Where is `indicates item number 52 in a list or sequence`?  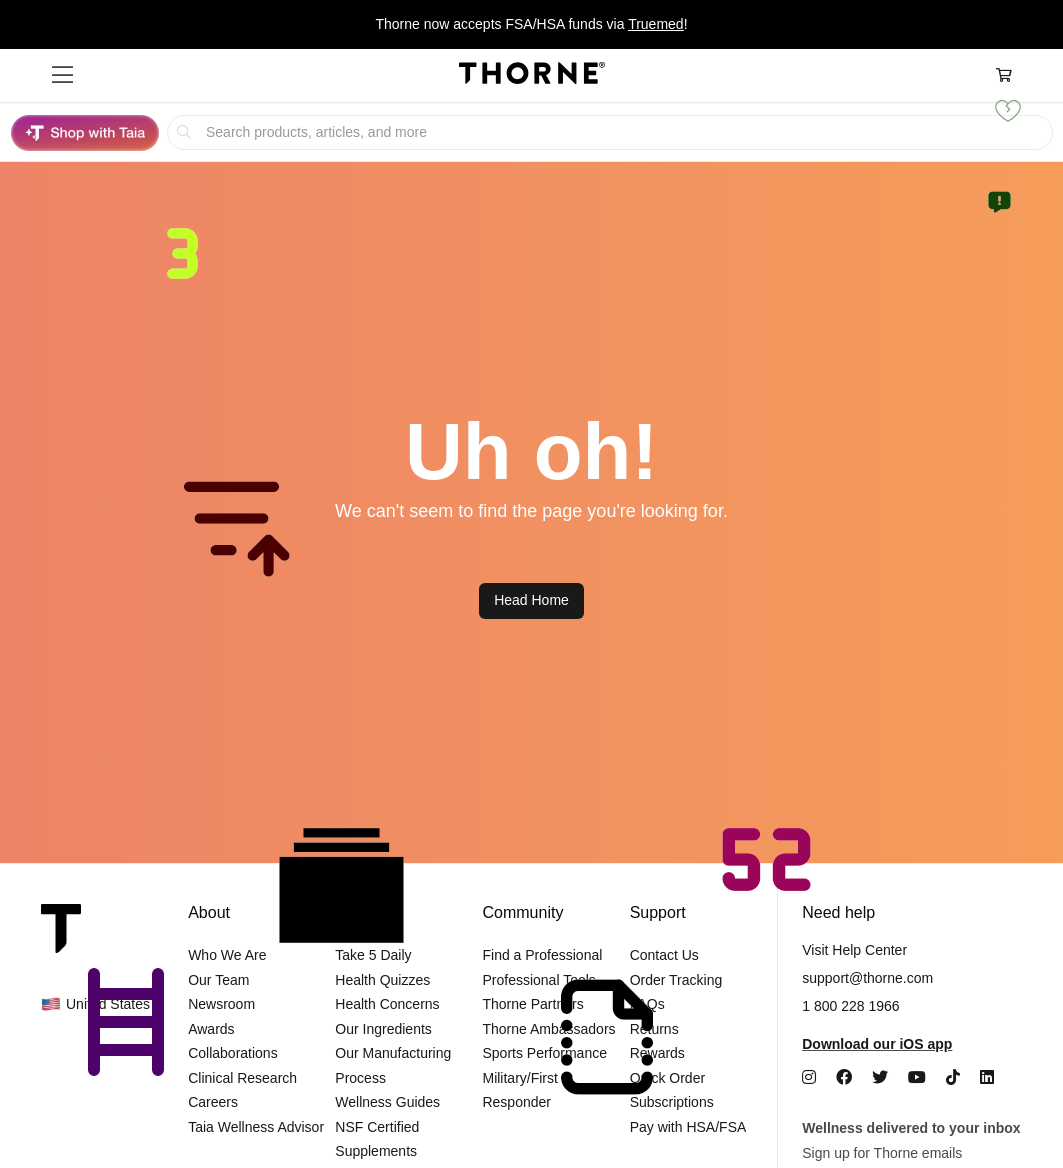
indicates item number 52 in a list or sequence is located at coordinates (766, 859).